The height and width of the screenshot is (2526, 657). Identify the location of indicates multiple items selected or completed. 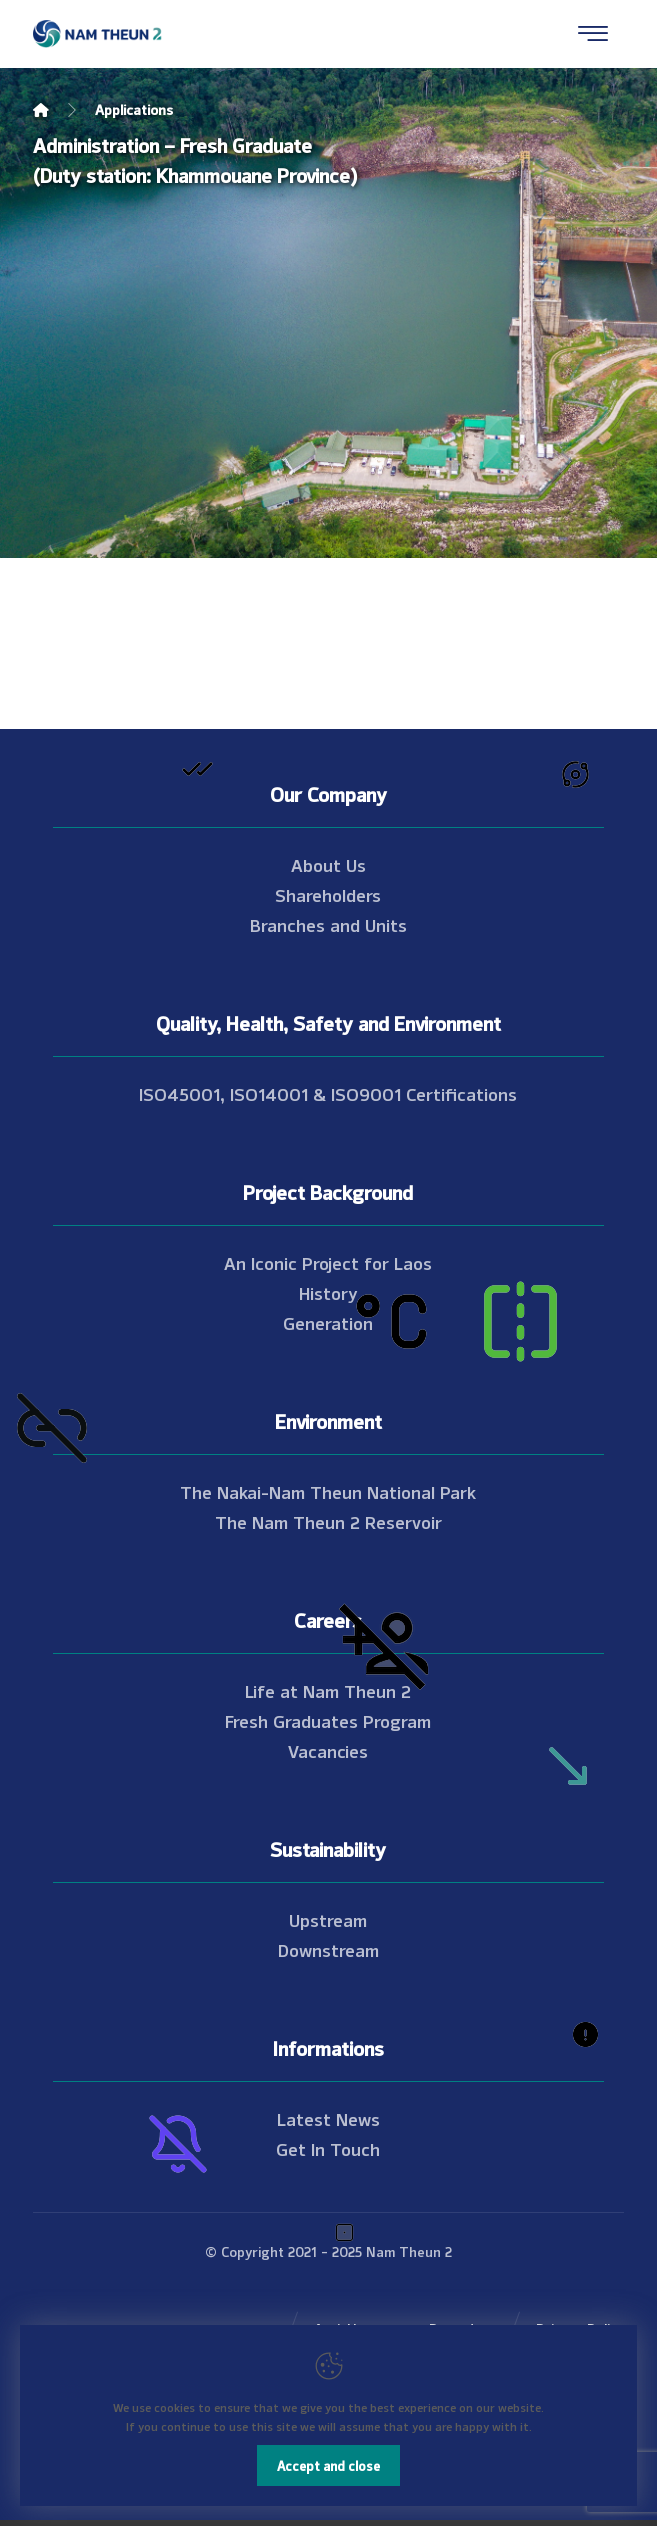
(197, 769).